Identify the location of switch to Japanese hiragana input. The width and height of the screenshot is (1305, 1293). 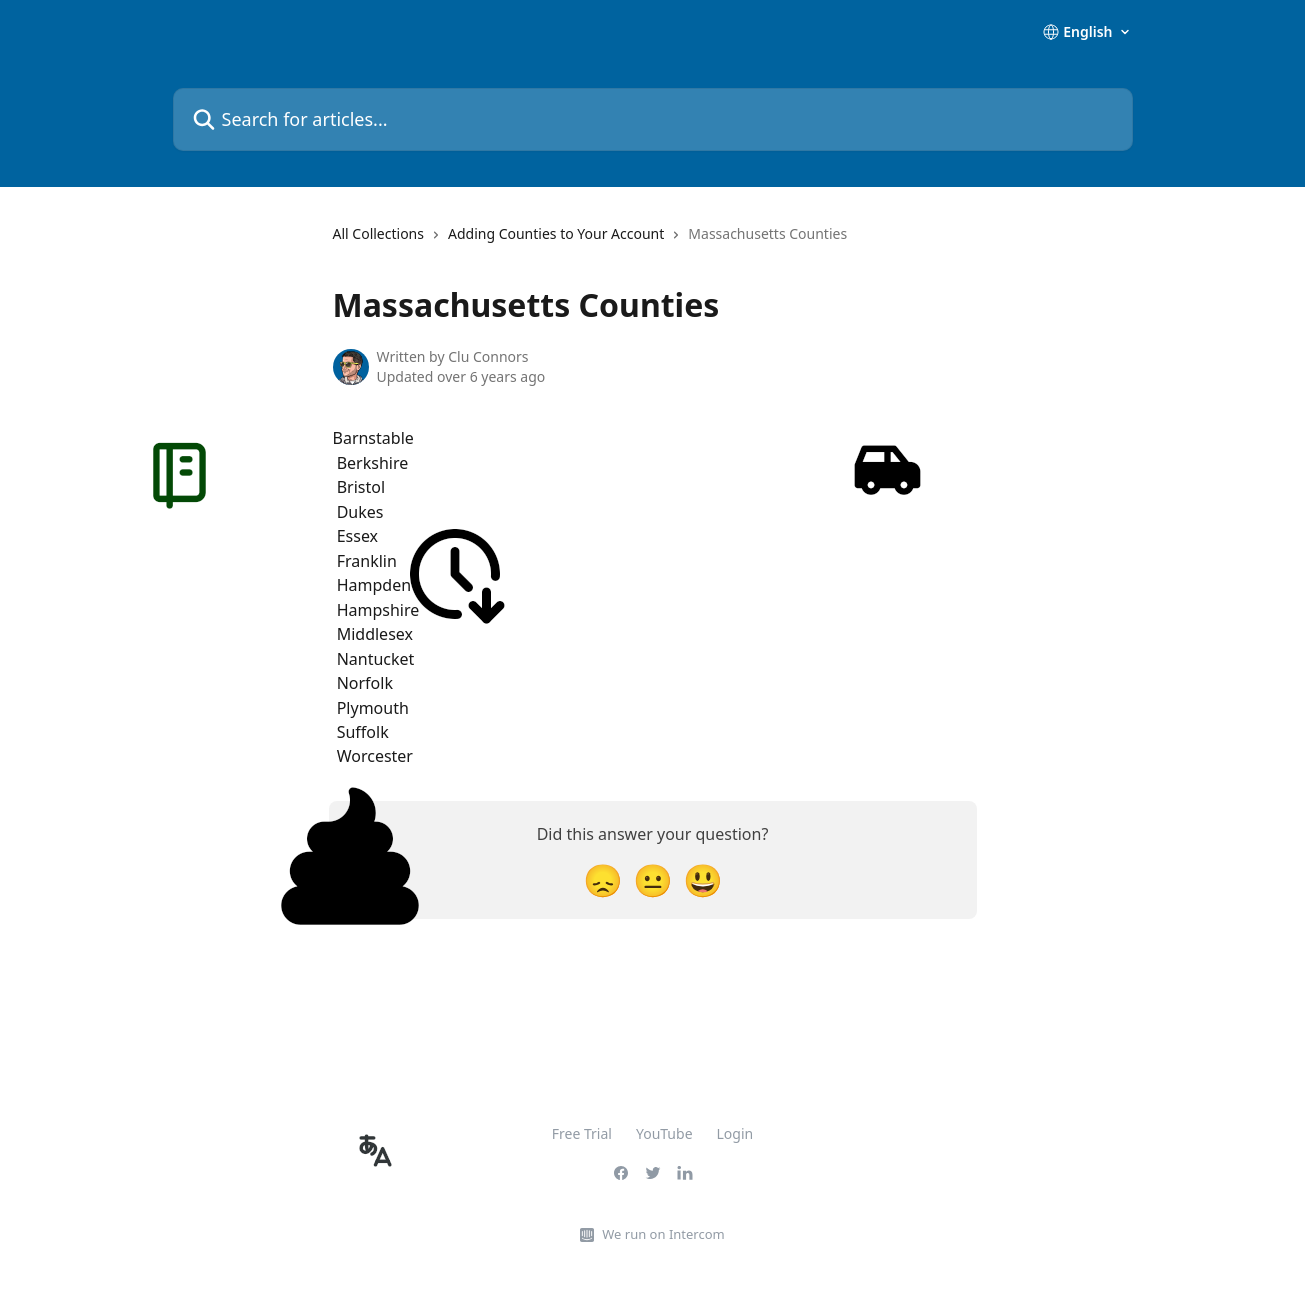
(375, 1150).